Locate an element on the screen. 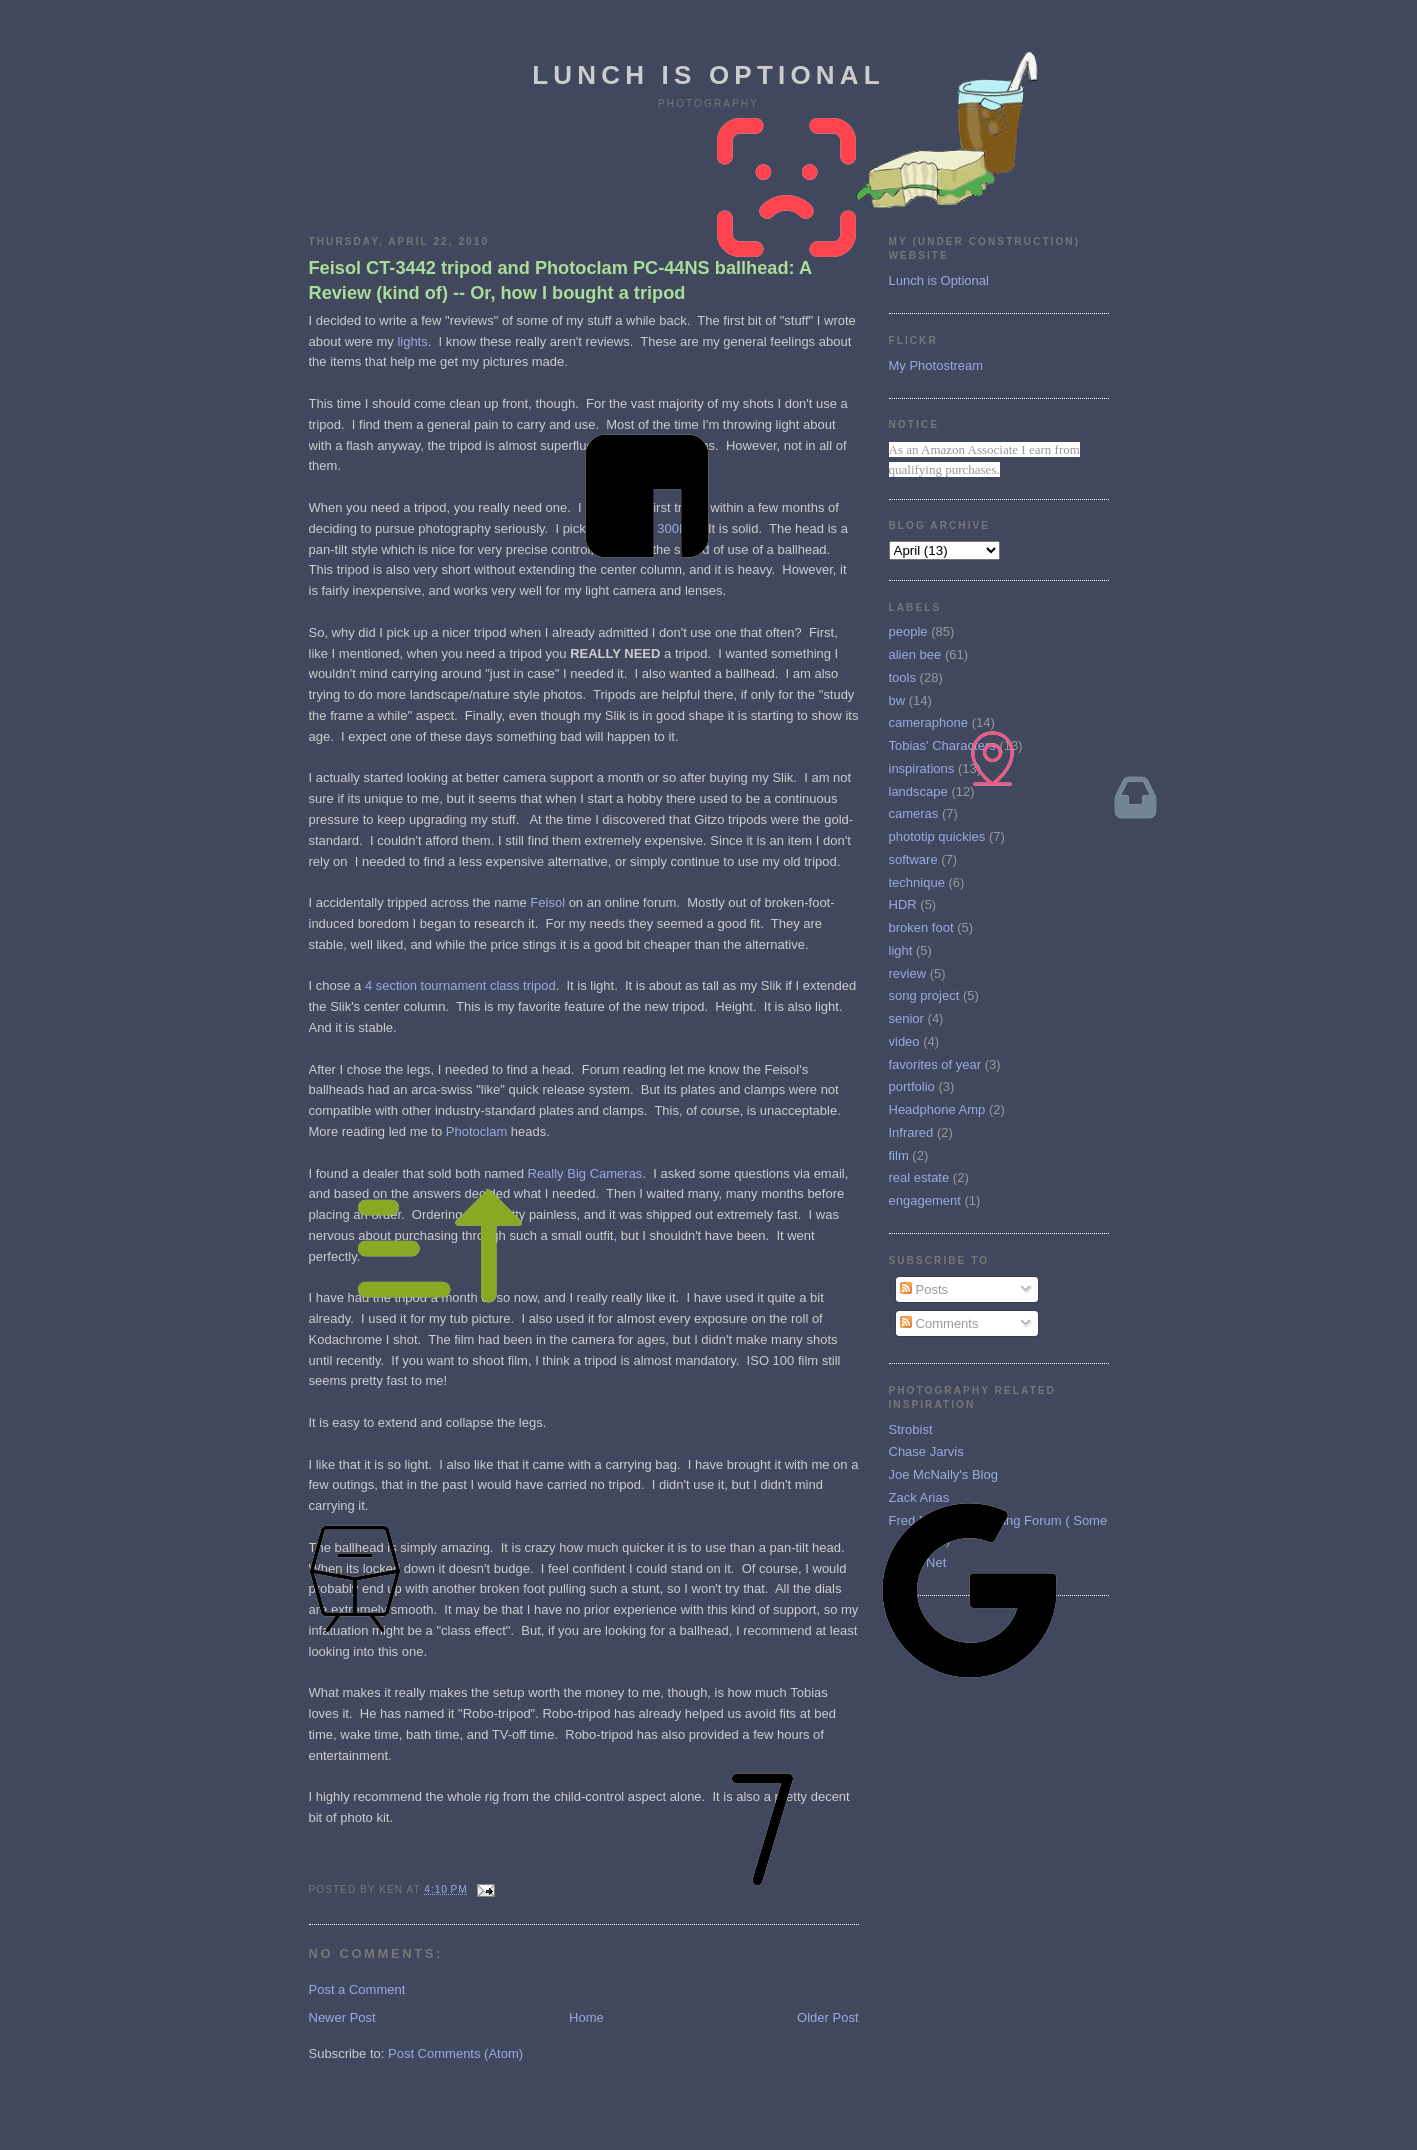 The image size is (1417, 2150). face id authentication failed is located at coordinates (786, 187).